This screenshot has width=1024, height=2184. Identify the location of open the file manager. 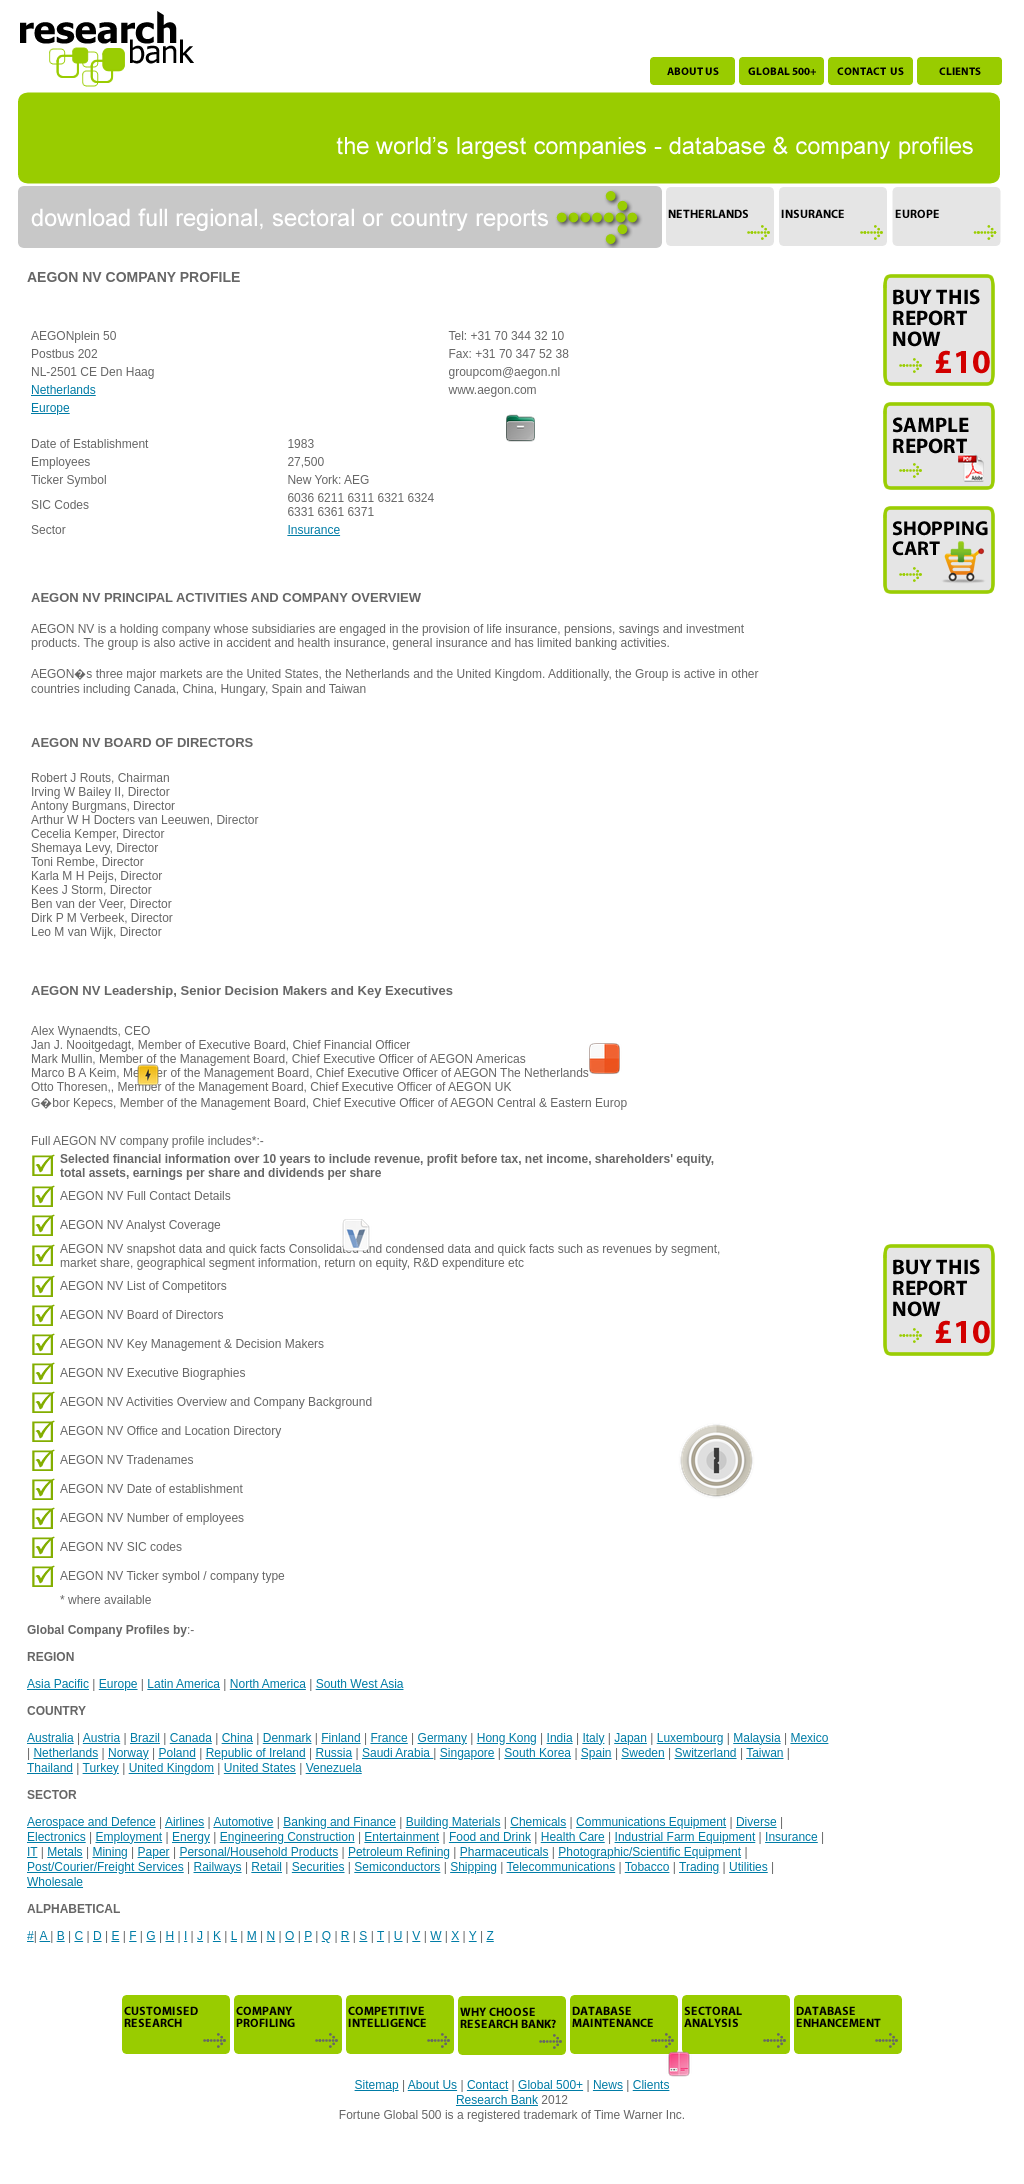
(520, 427).